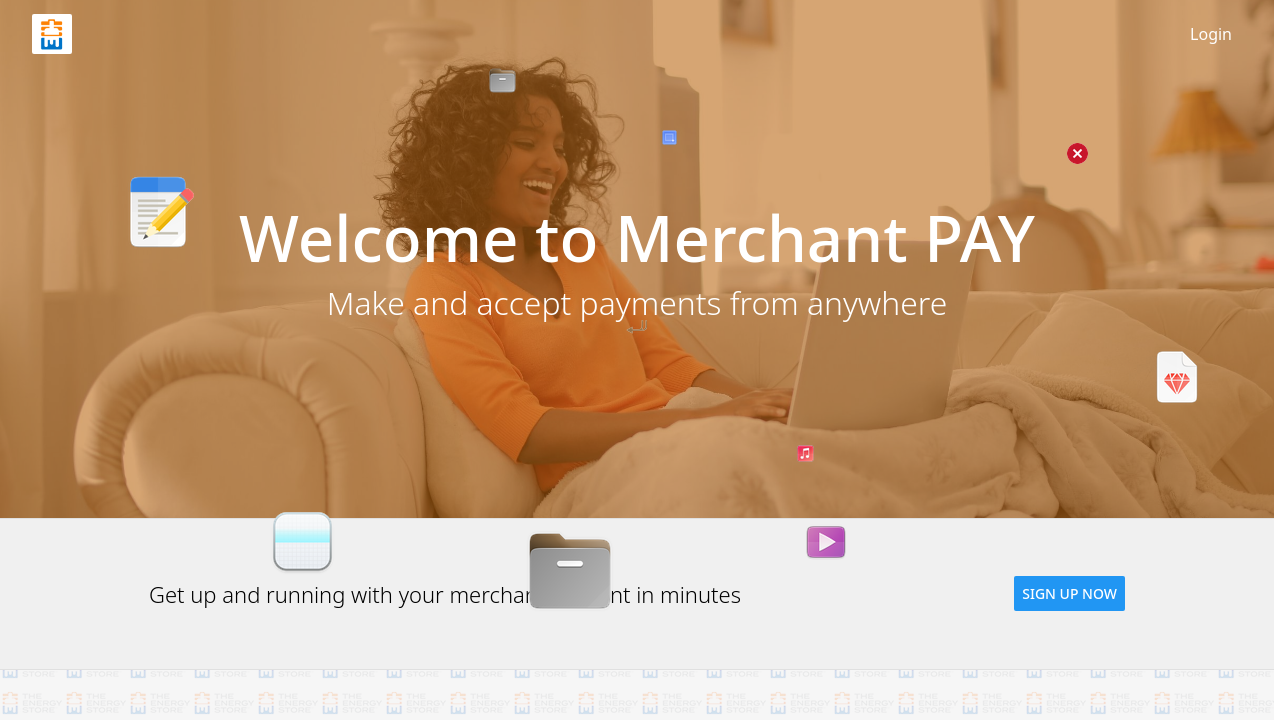 The image size is (1274, 720). Describe the element at coordinates (669, 137) in the screenshot. I see `take a screenshot` at that location.